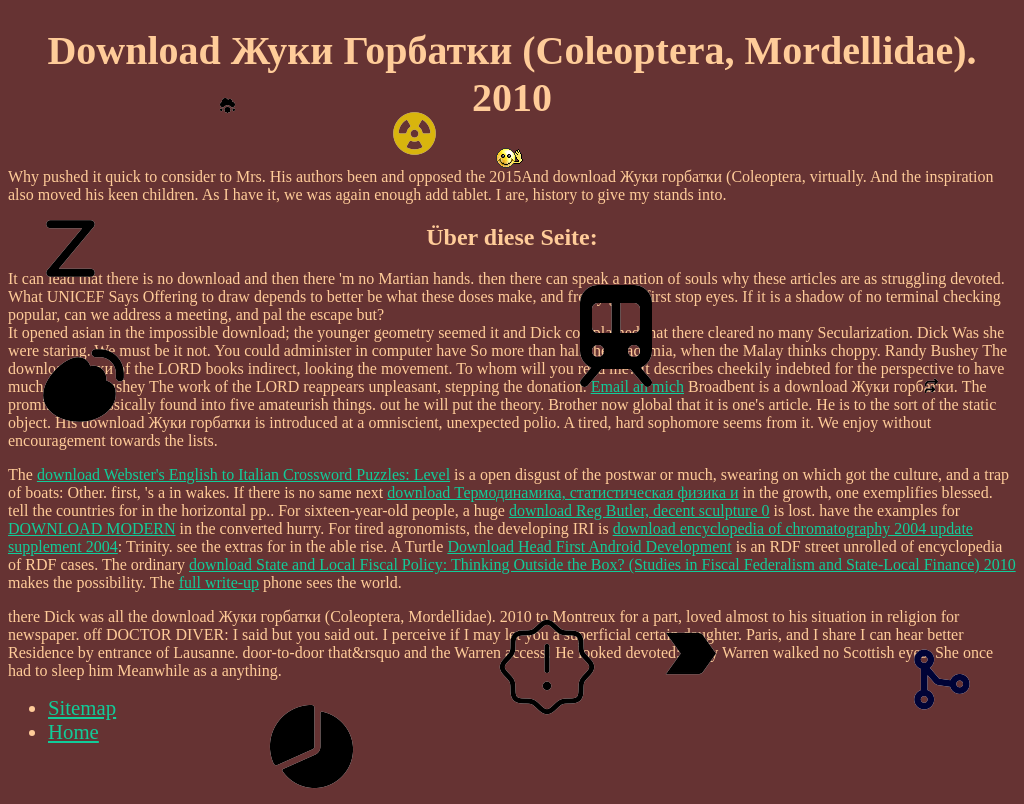 This screenshot has height=804, width=1024. I want to click on open weibo app, so click(83, 385).